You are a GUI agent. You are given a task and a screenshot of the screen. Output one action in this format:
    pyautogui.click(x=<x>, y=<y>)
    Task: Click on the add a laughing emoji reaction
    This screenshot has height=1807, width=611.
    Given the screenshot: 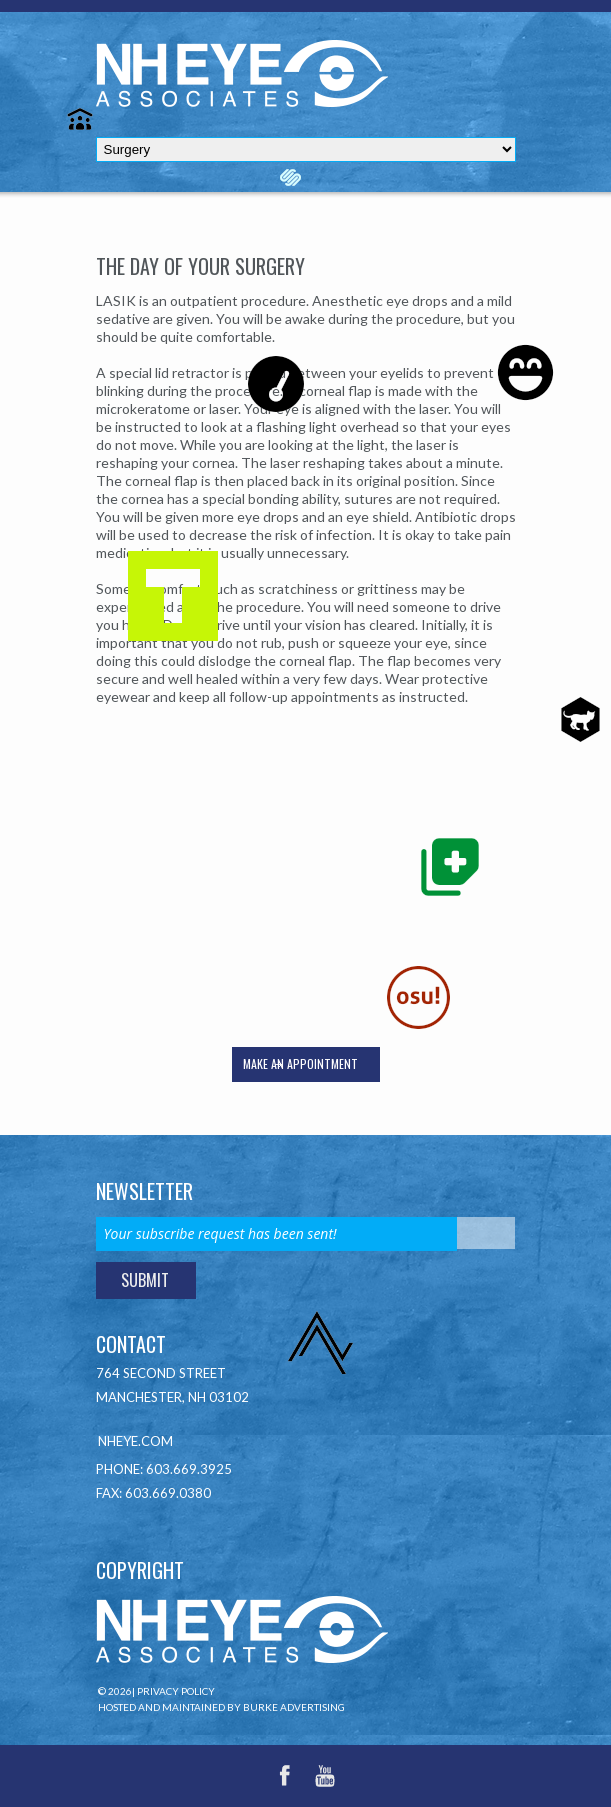 What is the action you would take?
    pyautogui.click(x=525, y=372)
    